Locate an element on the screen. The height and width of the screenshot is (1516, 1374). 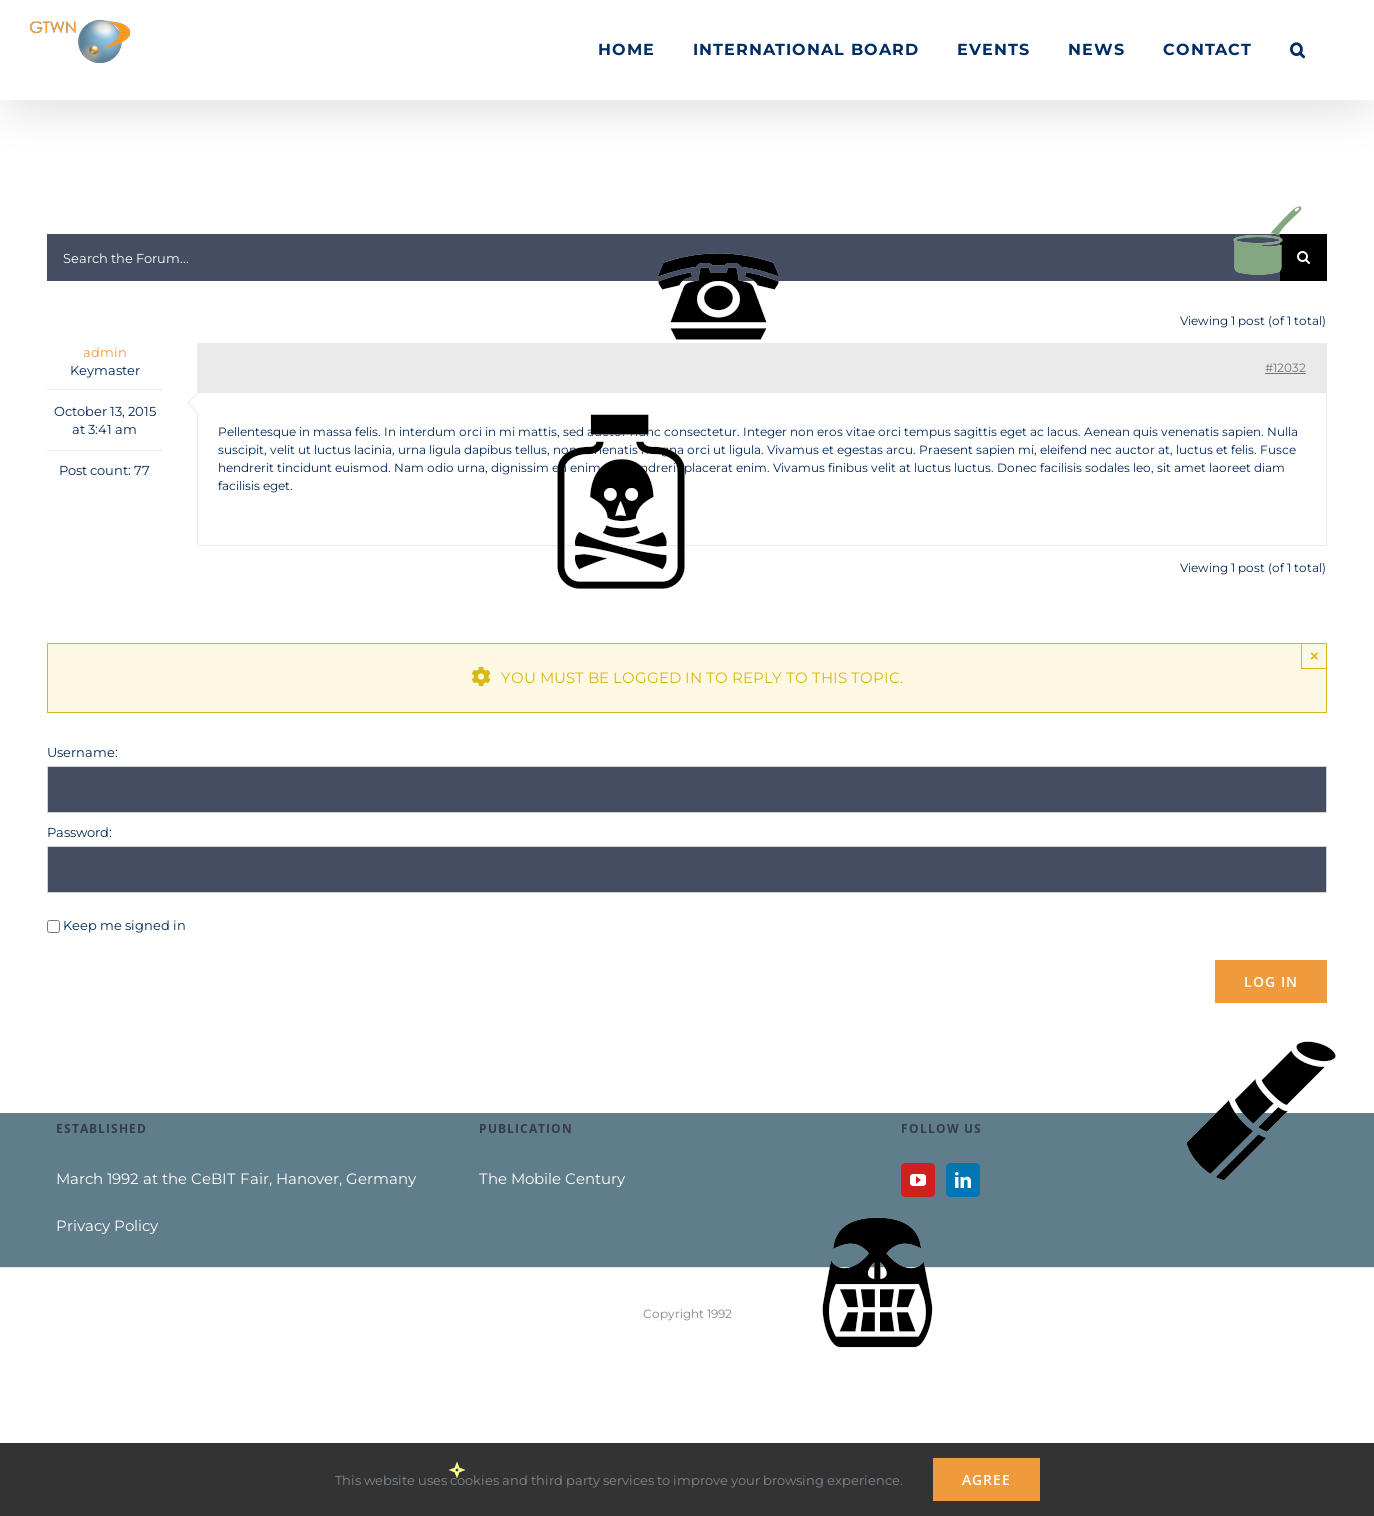
contact customer support via phone is located at coordinates (718, 296).